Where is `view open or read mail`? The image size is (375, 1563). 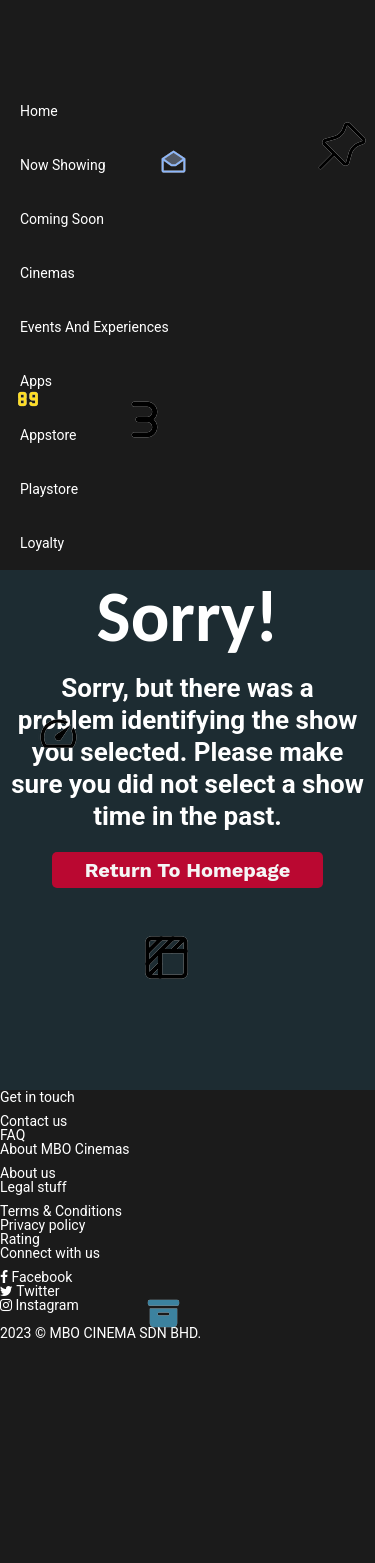
view open or read mail is located at coordinates (173, 162).